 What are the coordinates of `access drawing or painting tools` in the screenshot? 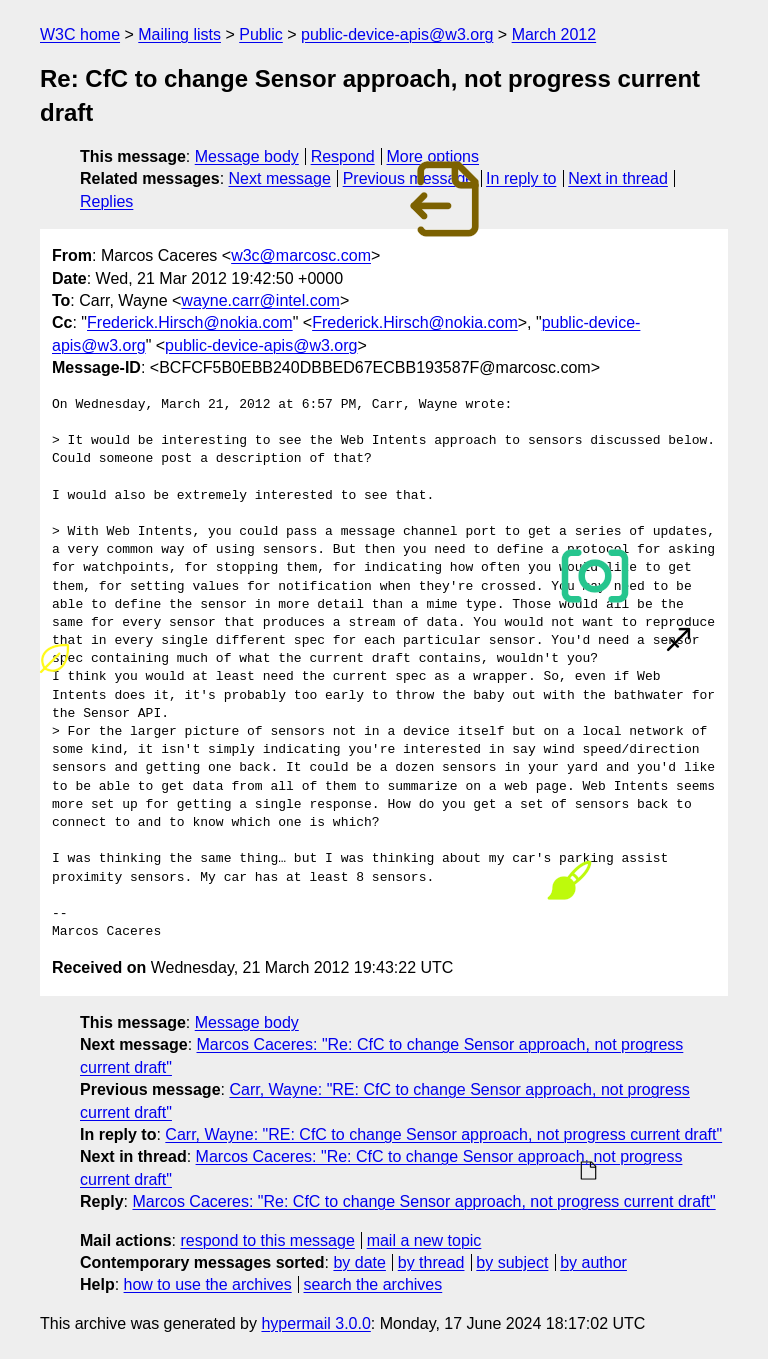 It's located at (571, 881).